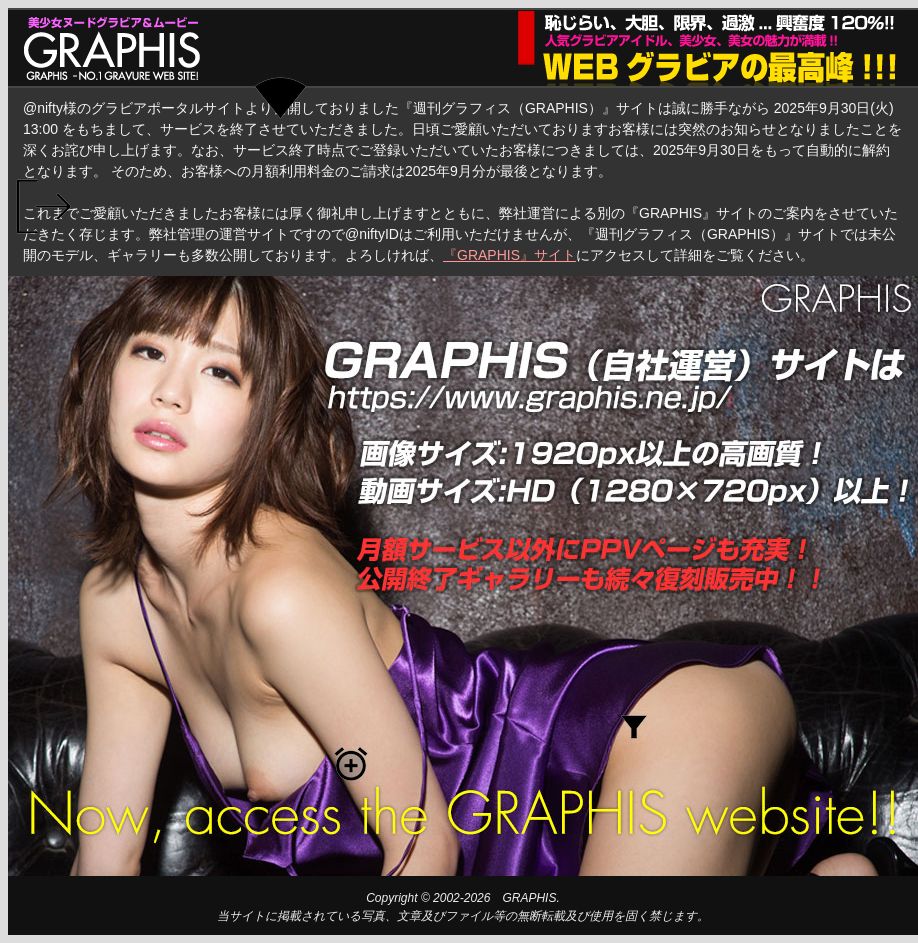 Image resolution: width=918 pixels, height=943 pixels. What do you see at coordinates (280, 97) in the screenshot?
I see `indicates full wifi signal strength` at bounding box center [280, 97].